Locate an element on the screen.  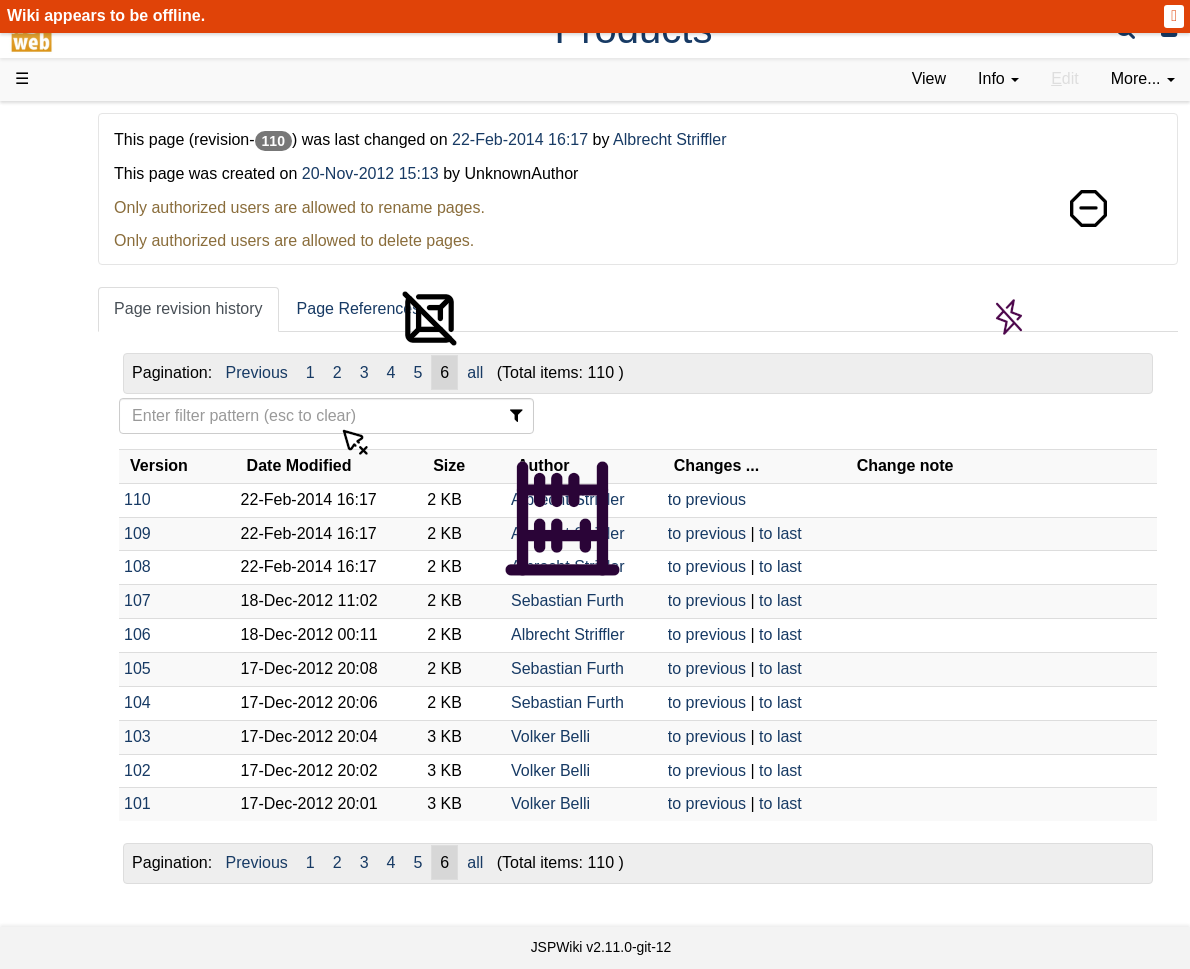
disable flash or lightning mode is located at coordinates (1009, 317).